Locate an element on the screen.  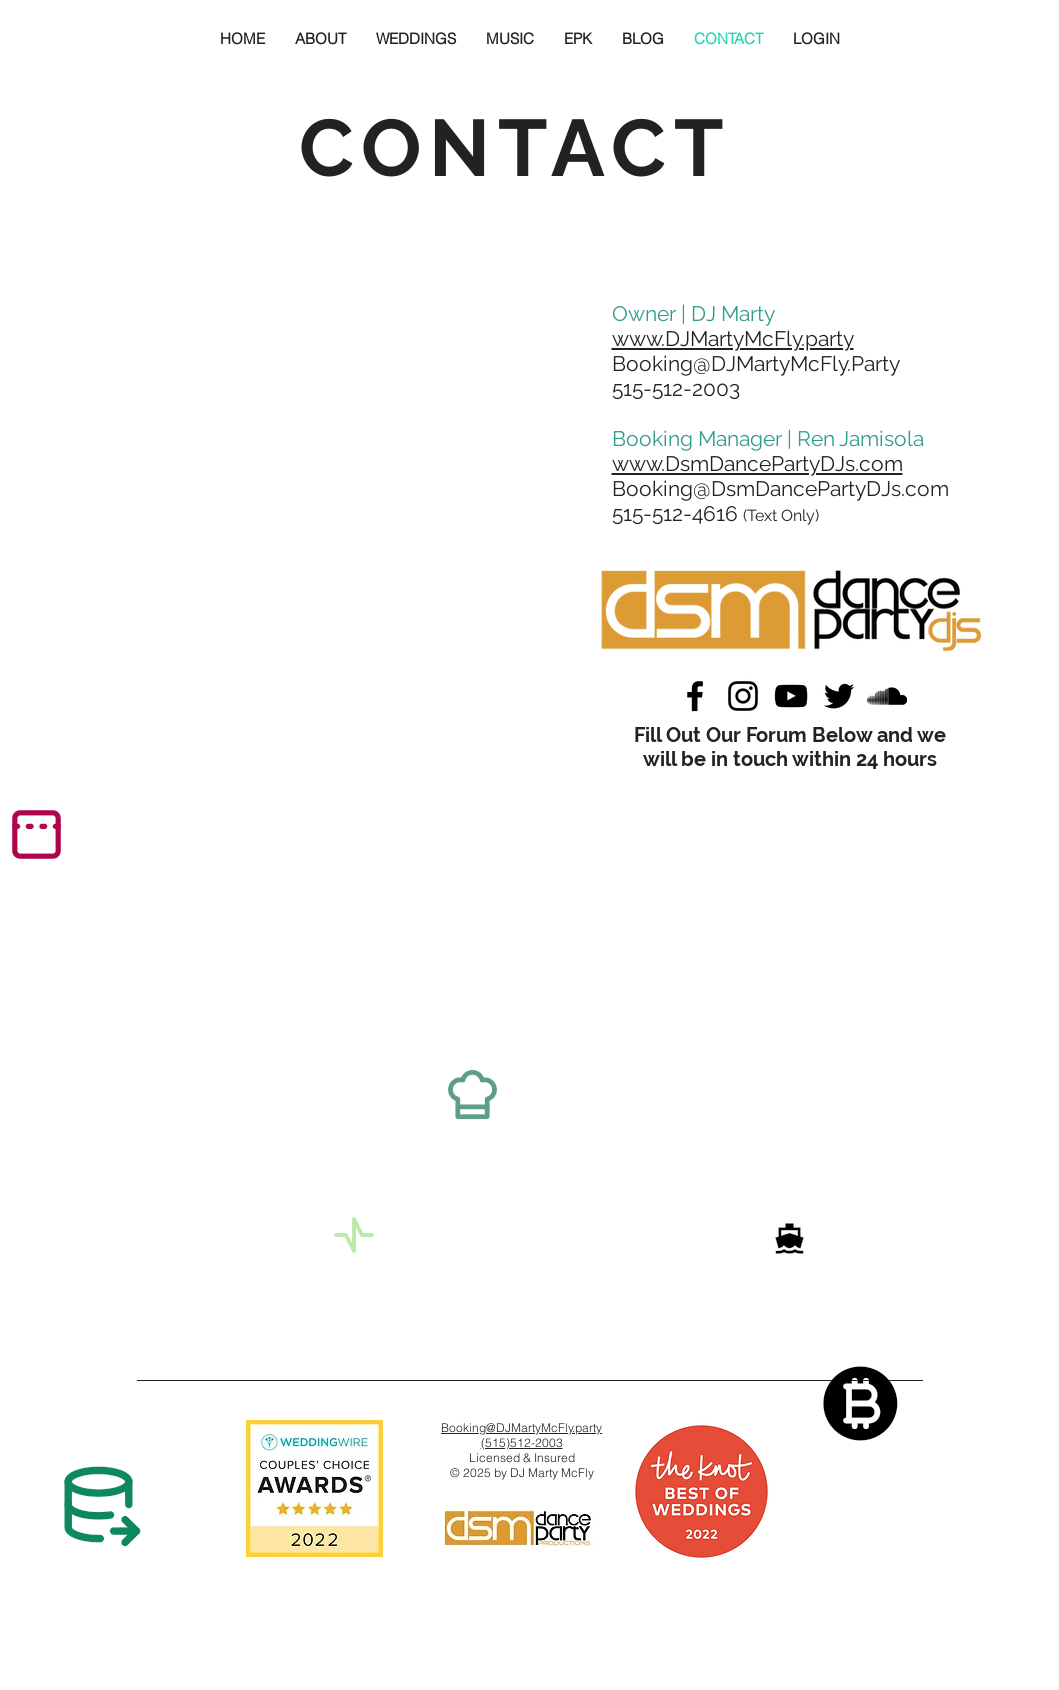
export data from database is located at coordinates (98, 1504).